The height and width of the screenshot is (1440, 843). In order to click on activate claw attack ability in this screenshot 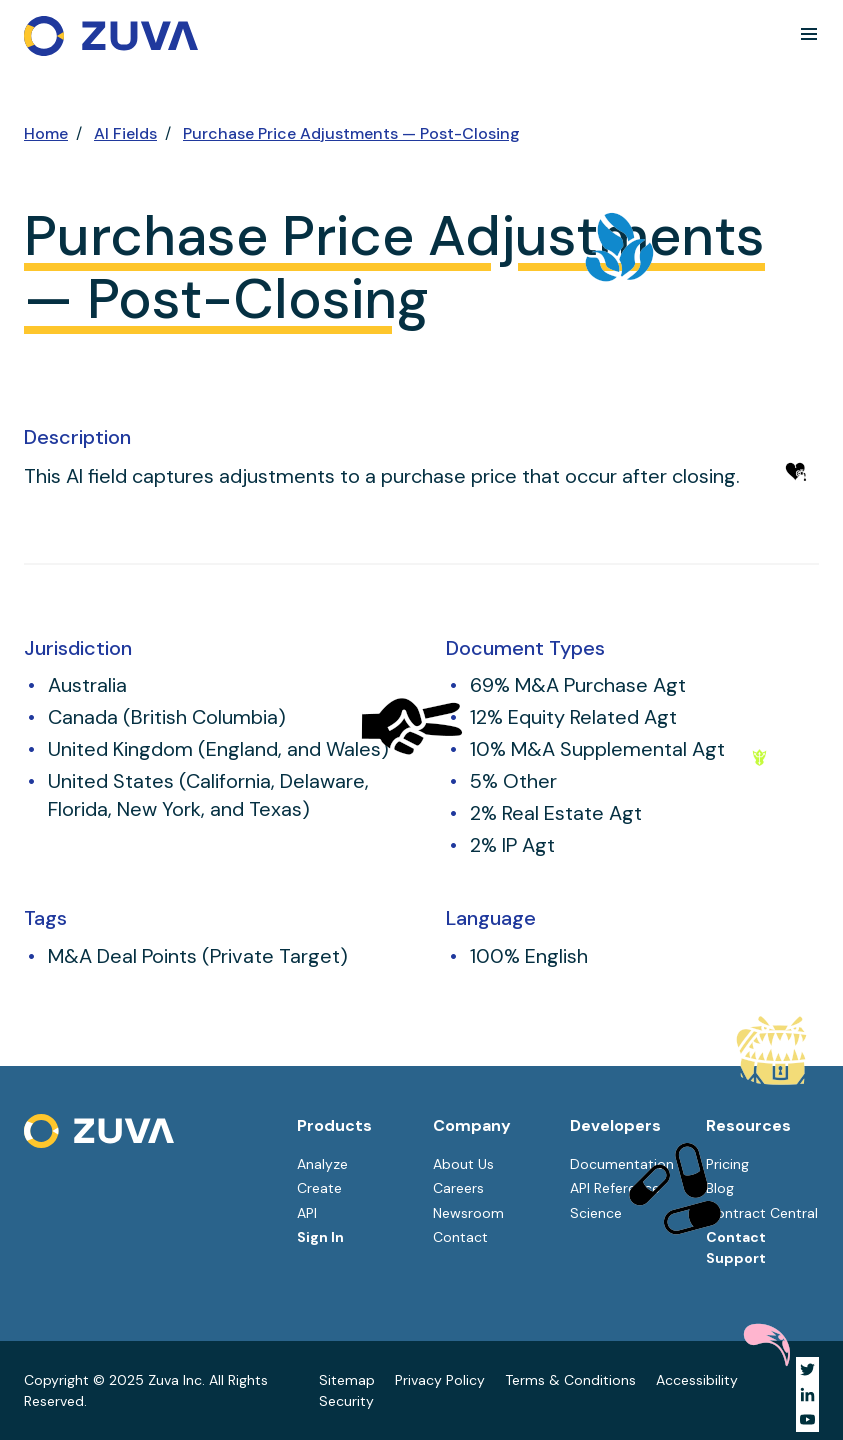, I will do `click(767, 1346)`.